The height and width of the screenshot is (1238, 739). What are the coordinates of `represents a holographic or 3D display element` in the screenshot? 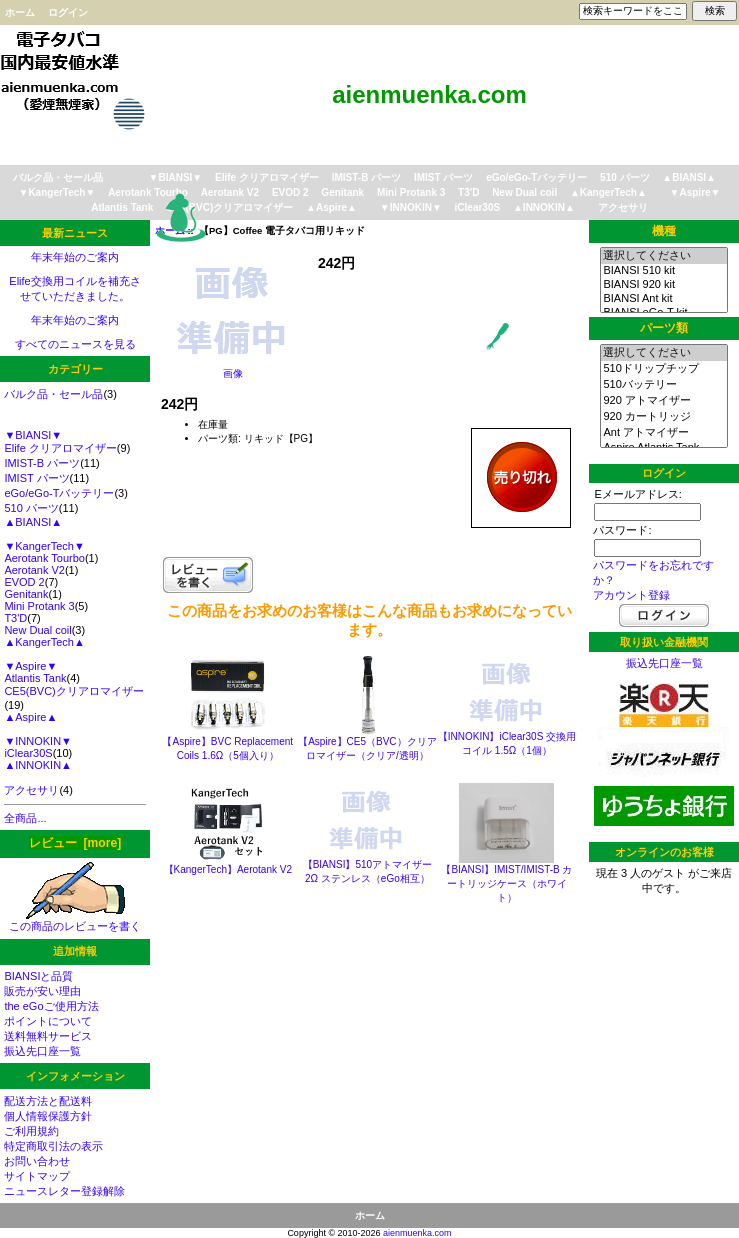 It's located at (129, 114).